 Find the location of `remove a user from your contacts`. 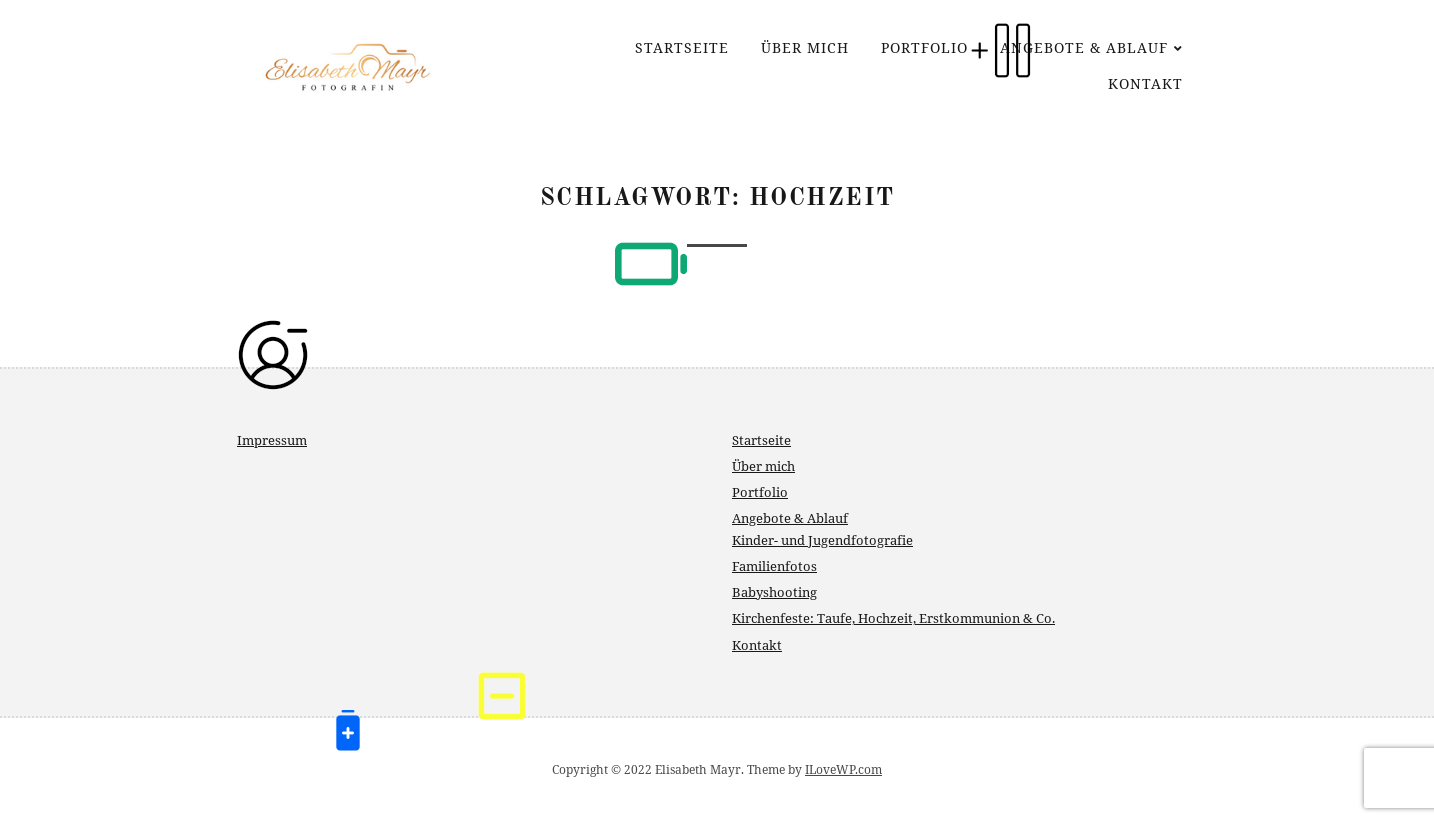

remove a user from your contacts is located at coordinates (273, 355).